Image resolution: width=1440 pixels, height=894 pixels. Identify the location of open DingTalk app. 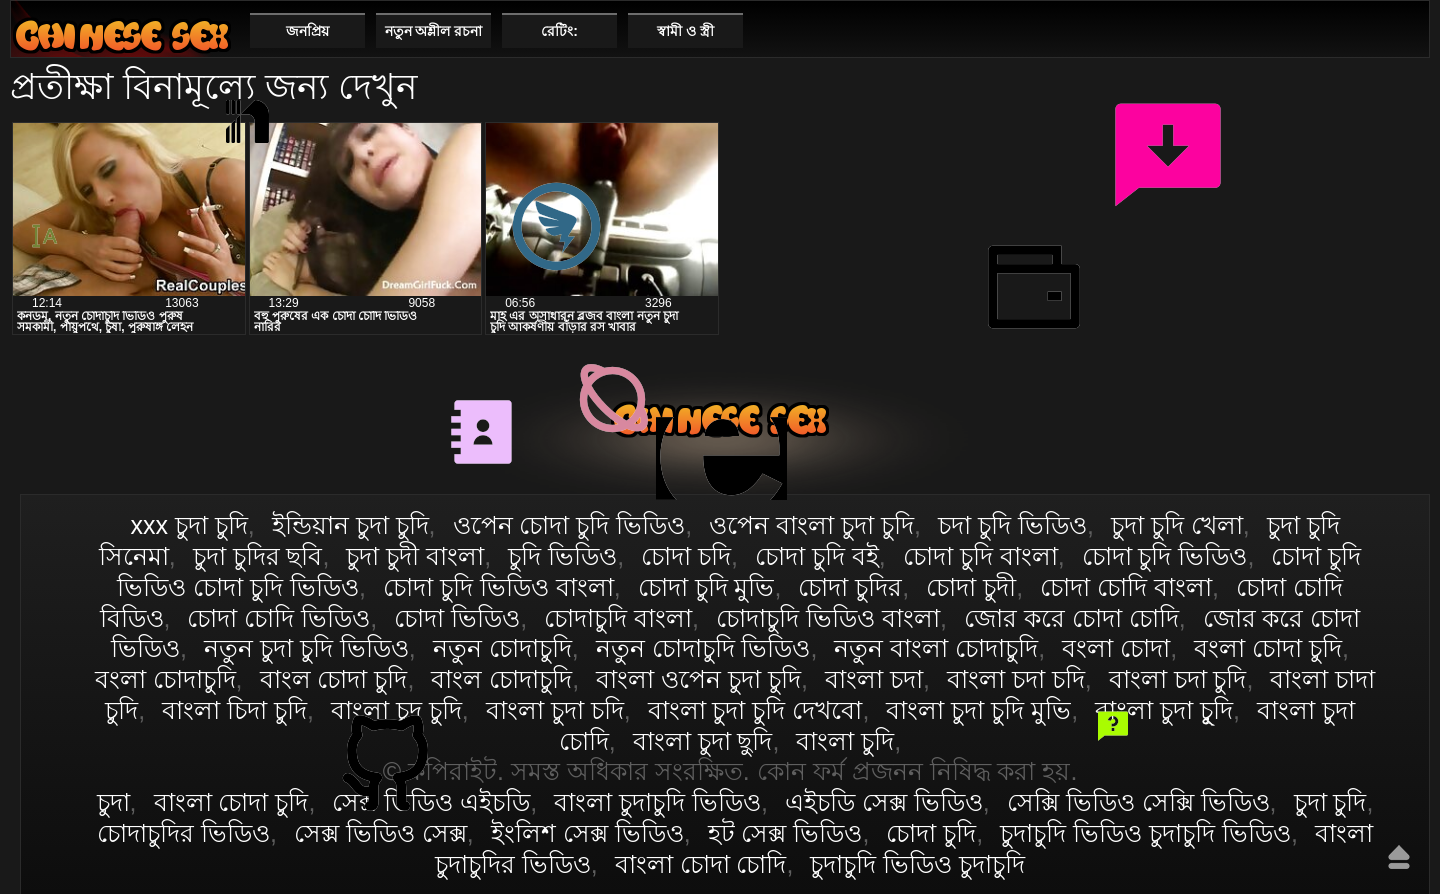
(556, 226).